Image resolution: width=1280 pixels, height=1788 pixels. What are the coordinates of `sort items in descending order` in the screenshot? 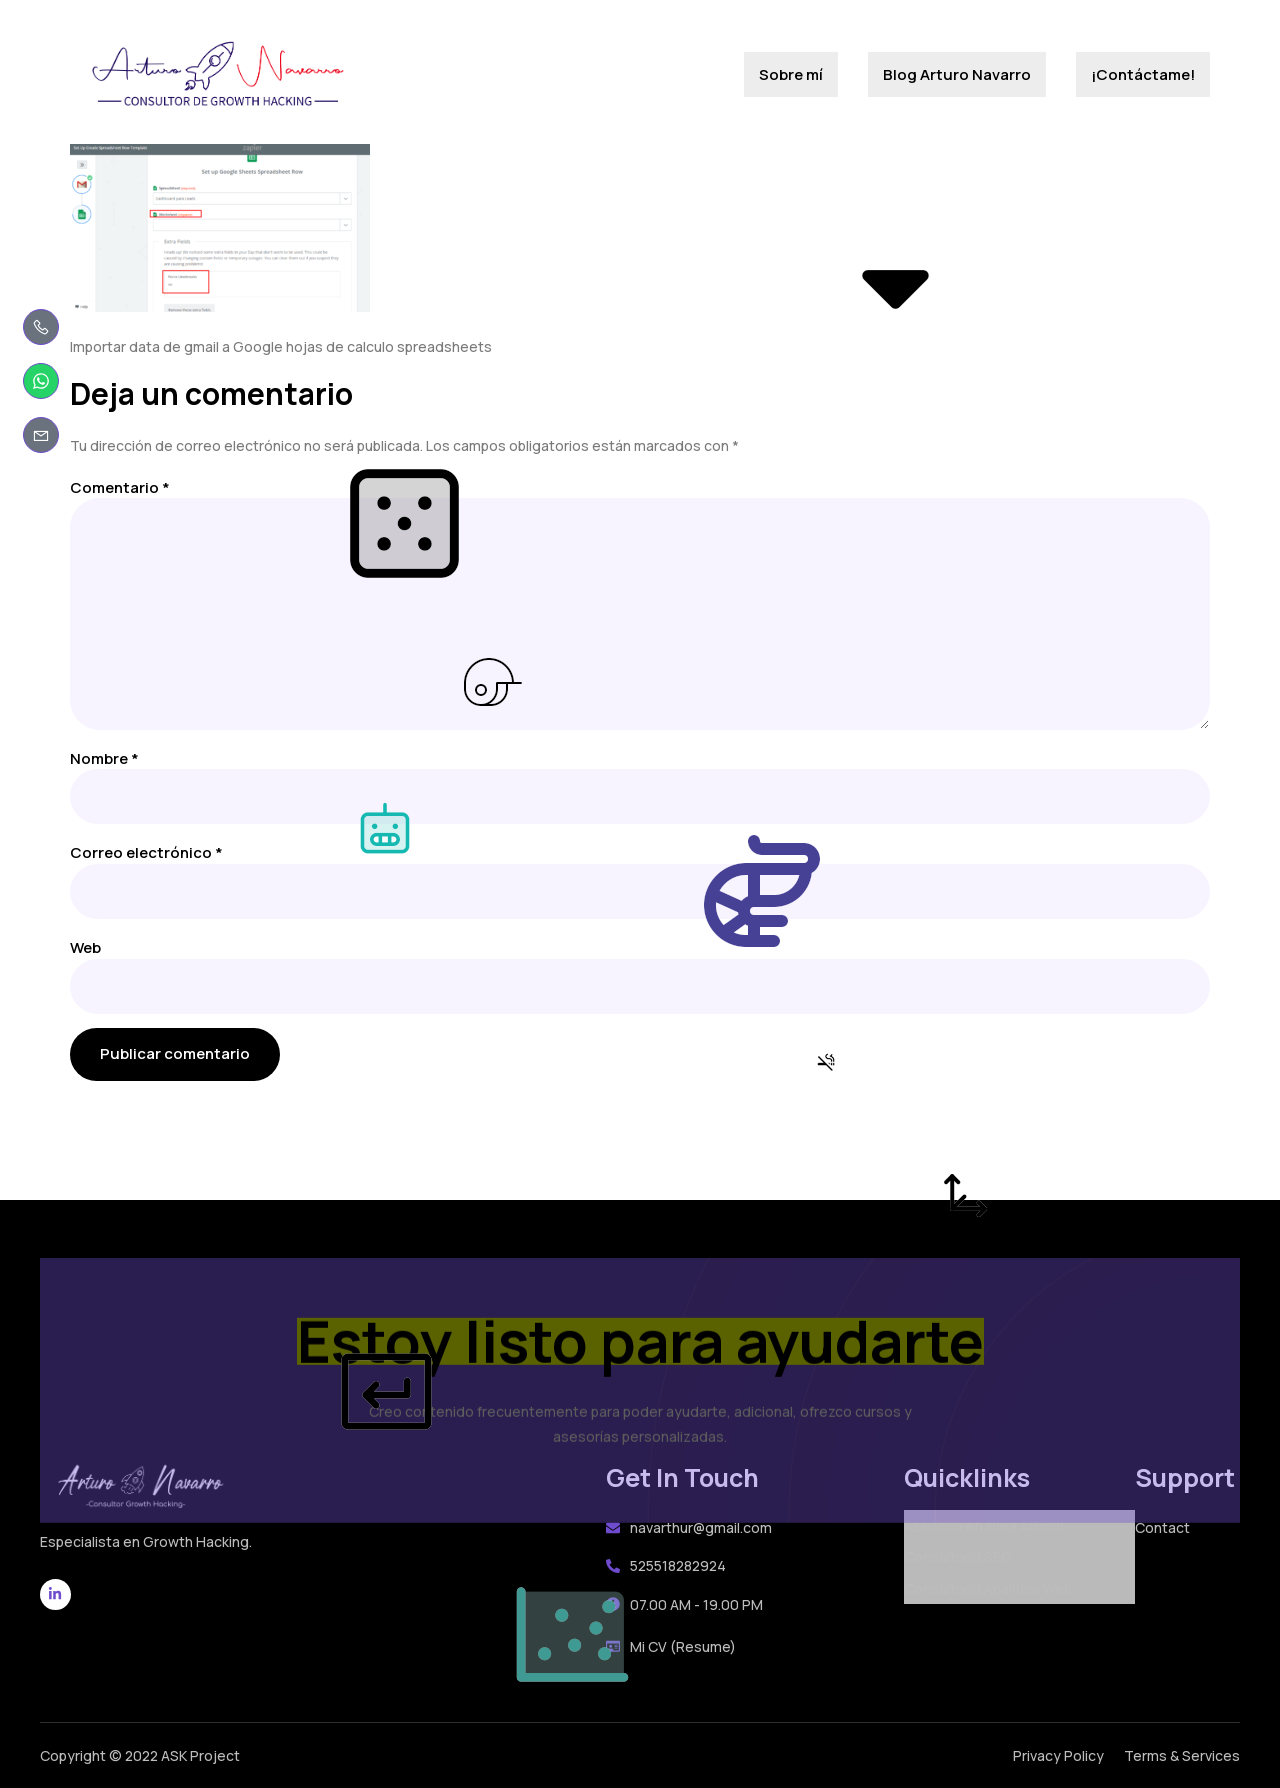 It's located at (895, 264).